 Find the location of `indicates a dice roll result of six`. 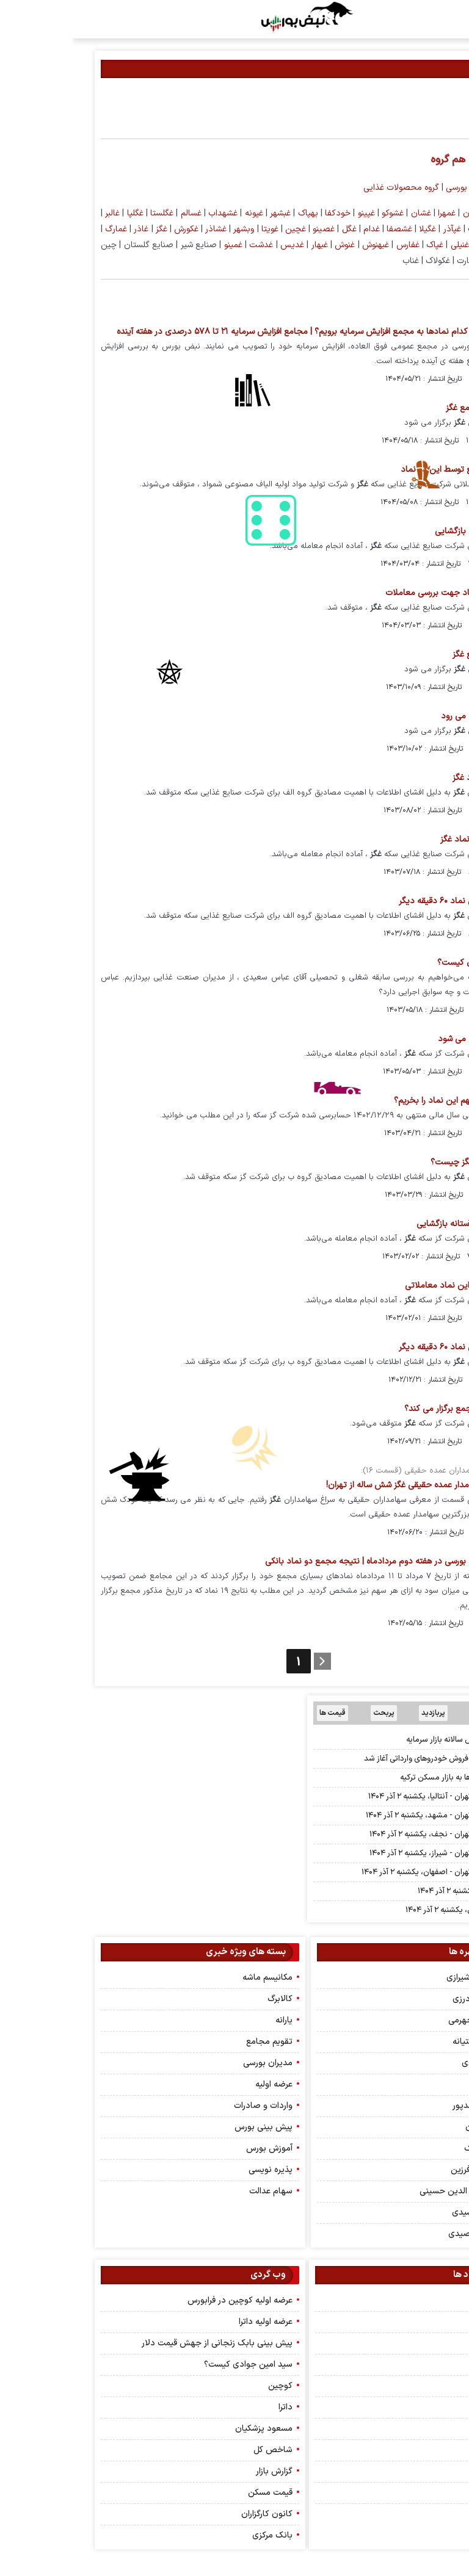

indicates a dice roll result of six is located at coordinates (271, 520).